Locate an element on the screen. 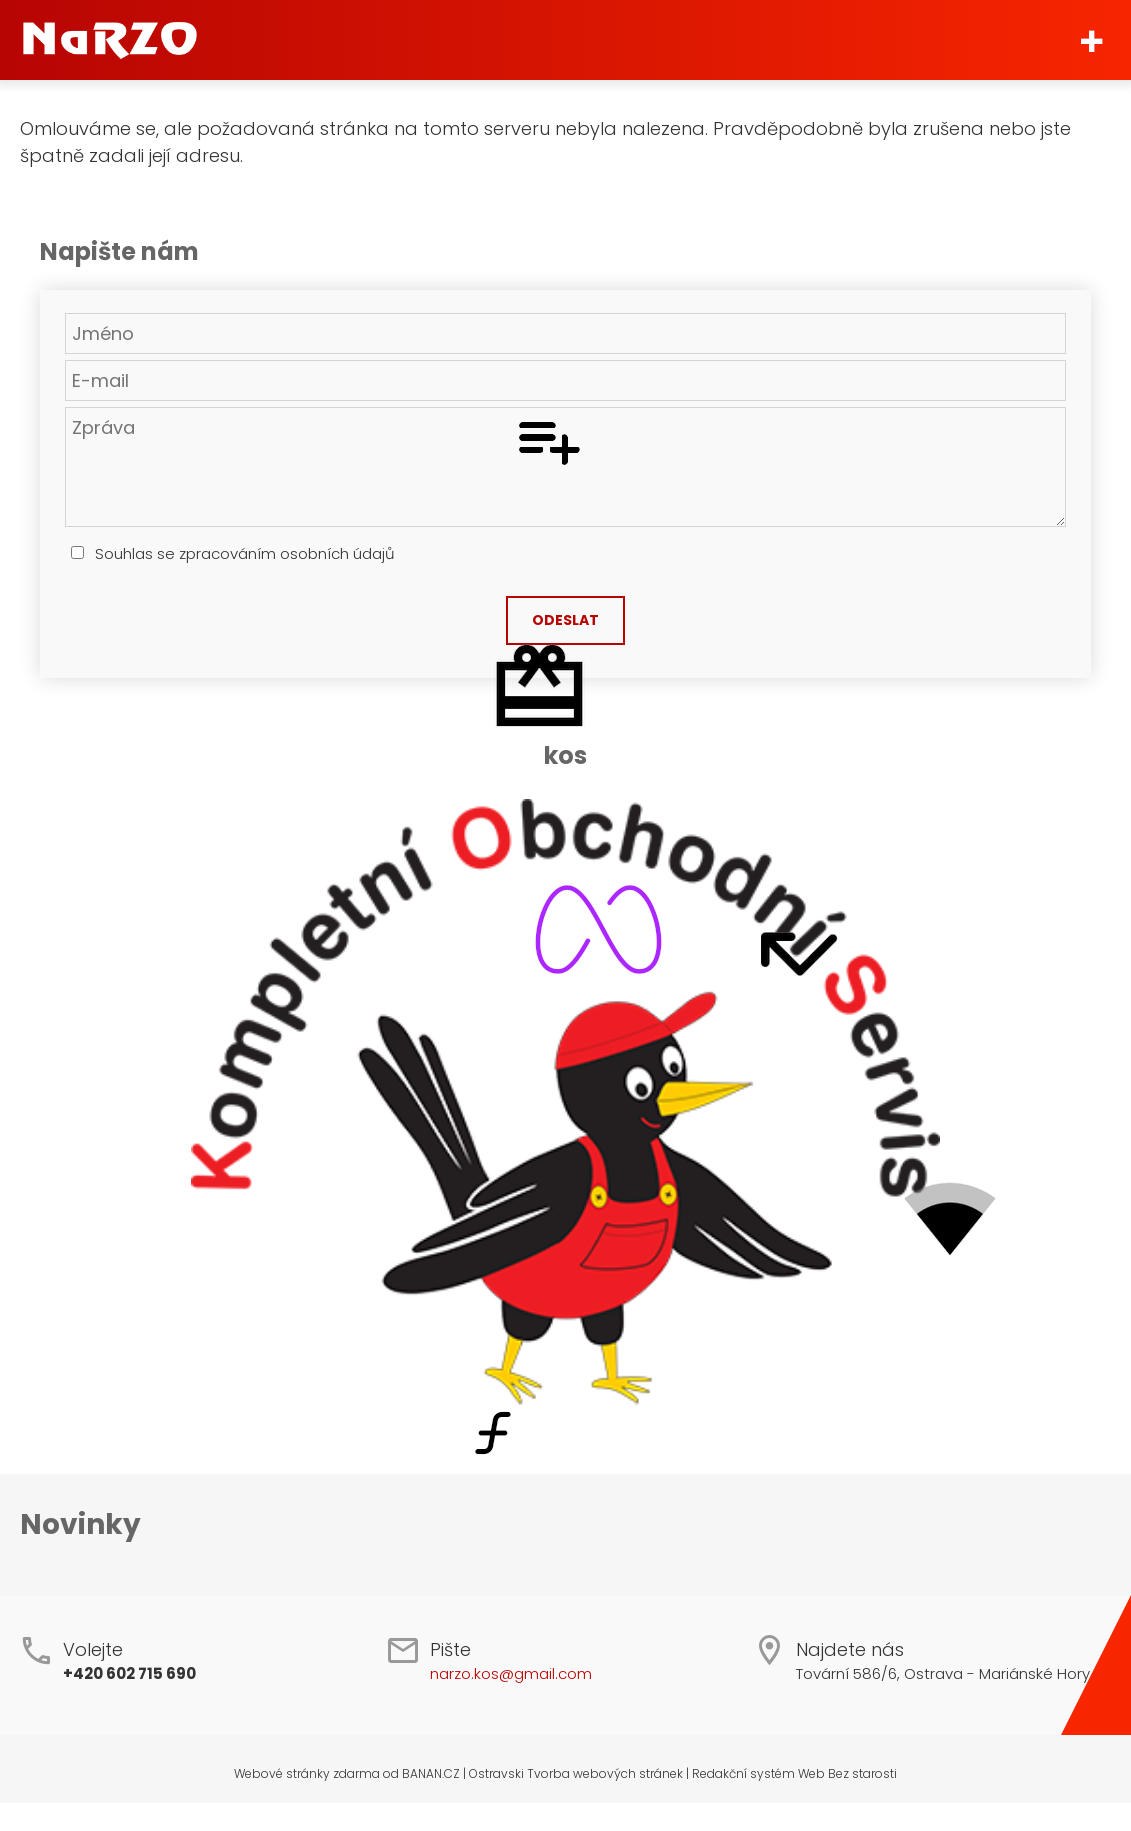 This screenshot has width=1131, height=1831. access mathematical or programming functions is located at coordinates (493, 1433).